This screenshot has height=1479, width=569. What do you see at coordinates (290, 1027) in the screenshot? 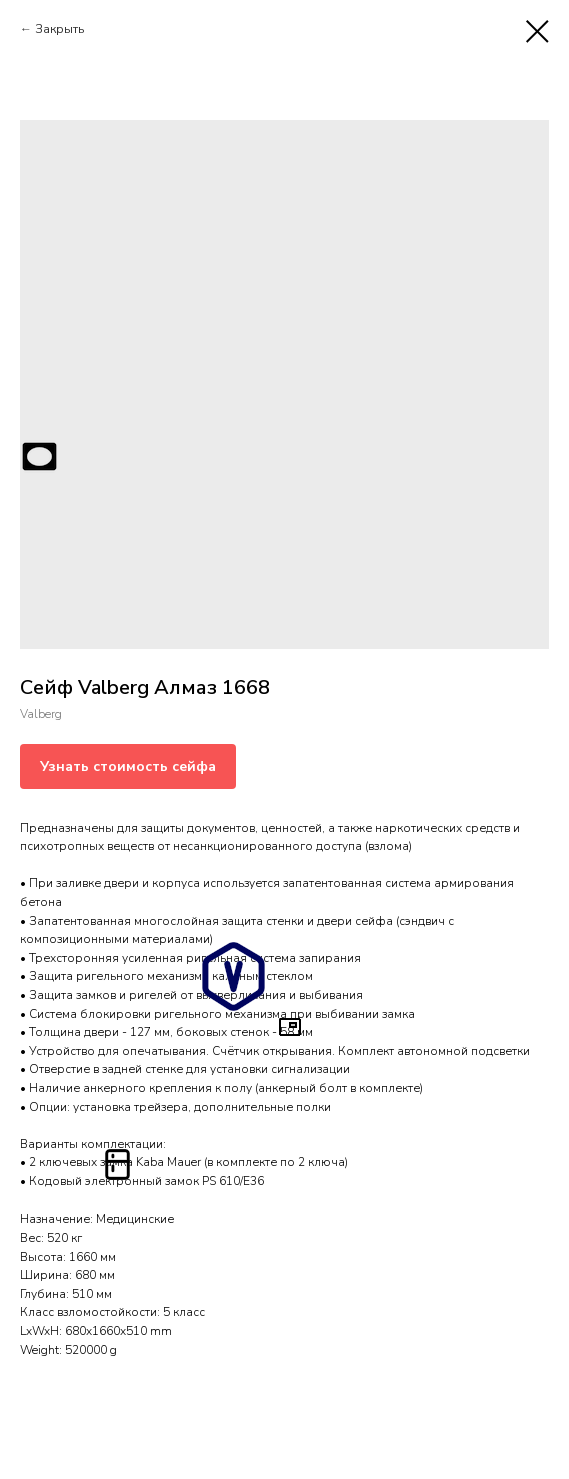
I see `enable picture-in-picture mode` at bounding box center [290, 1027].